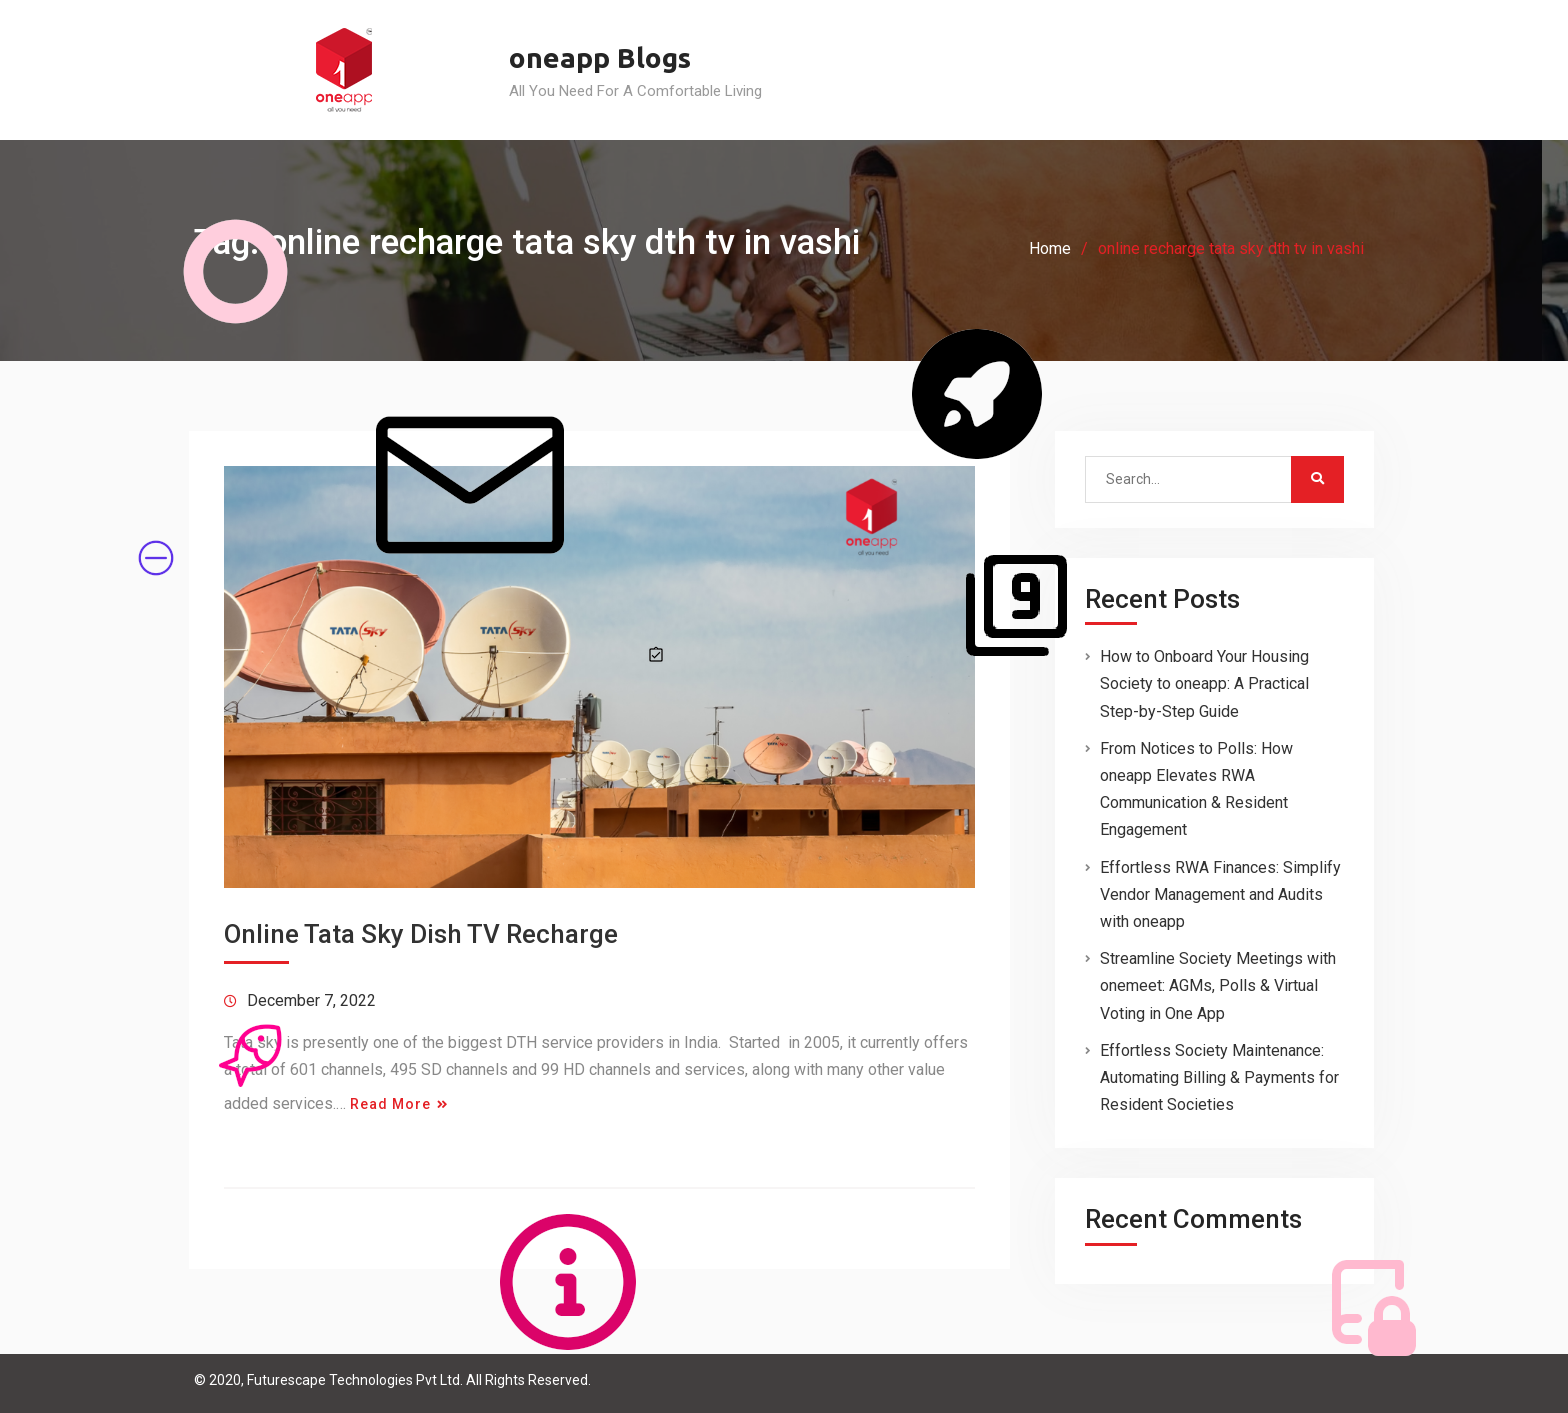 This screenshot has width=1568, height=1413. What do you see at coordinates (568, 1282) in the screenshot?
I see `view more information or details` at bounding box center [568, 1282].